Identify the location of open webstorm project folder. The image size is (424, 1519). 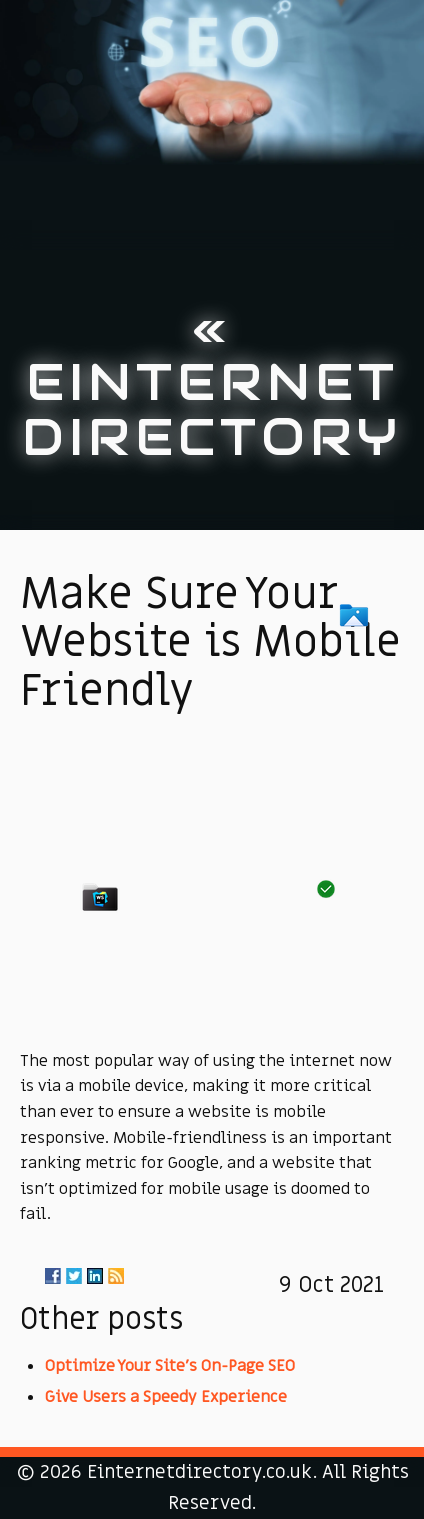
(100, 898).